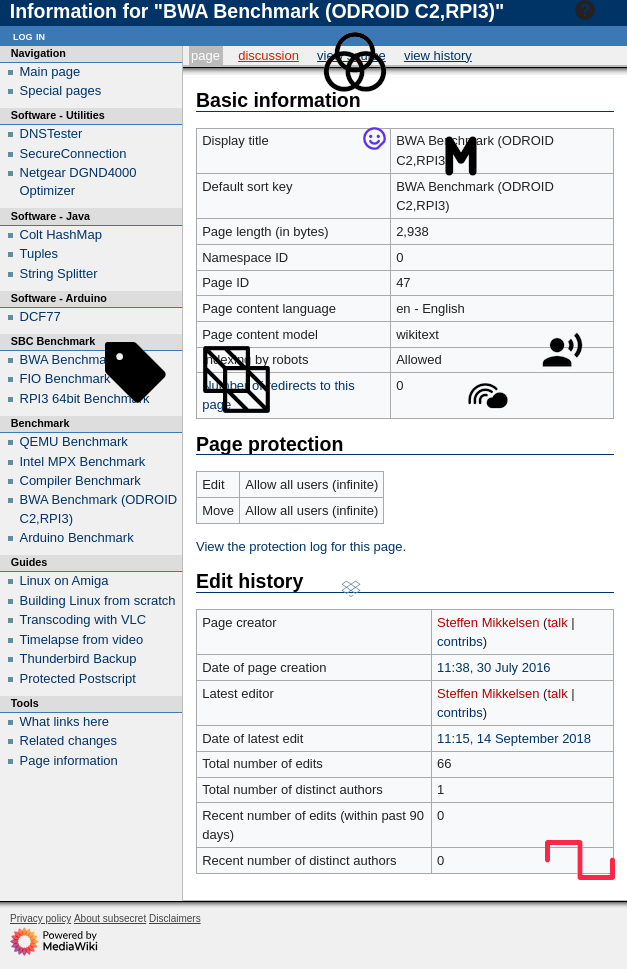  What do you see at coordinates (580, 860) in the screenshot?
I see `toggle square wave audio signal` at bounding box center [580, 860].